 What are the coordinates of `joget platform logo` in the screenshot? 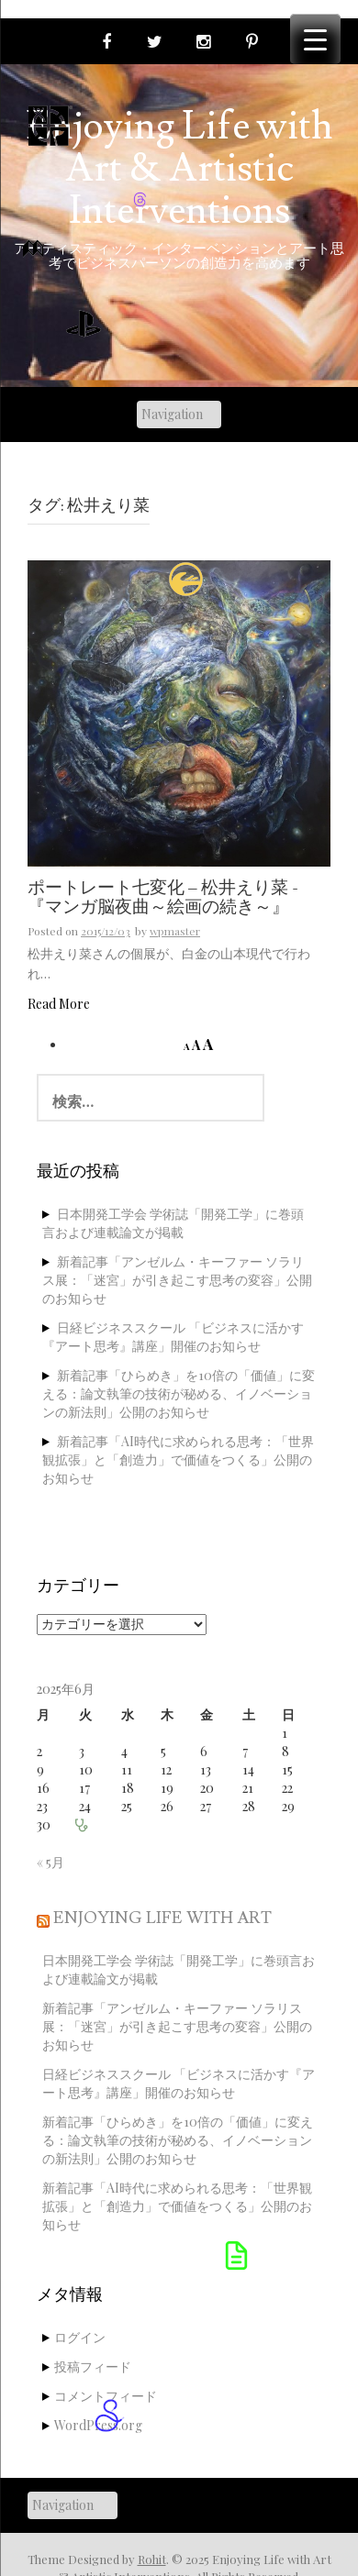 It's located at (185, 579).